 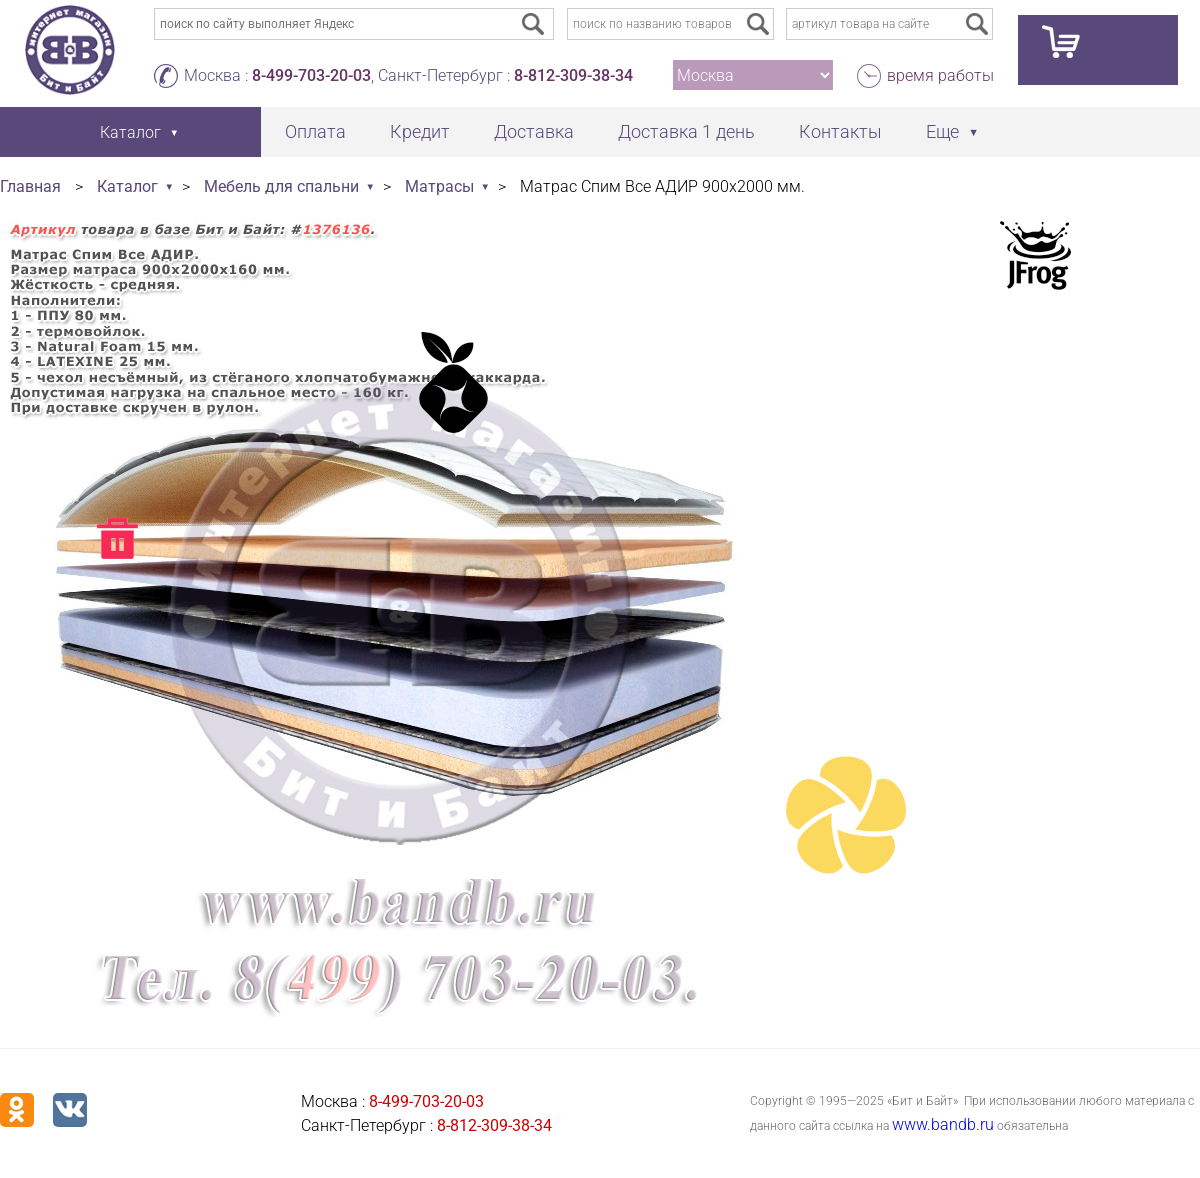 I want to click on open immich photo management app, so click(x=846, y=815).